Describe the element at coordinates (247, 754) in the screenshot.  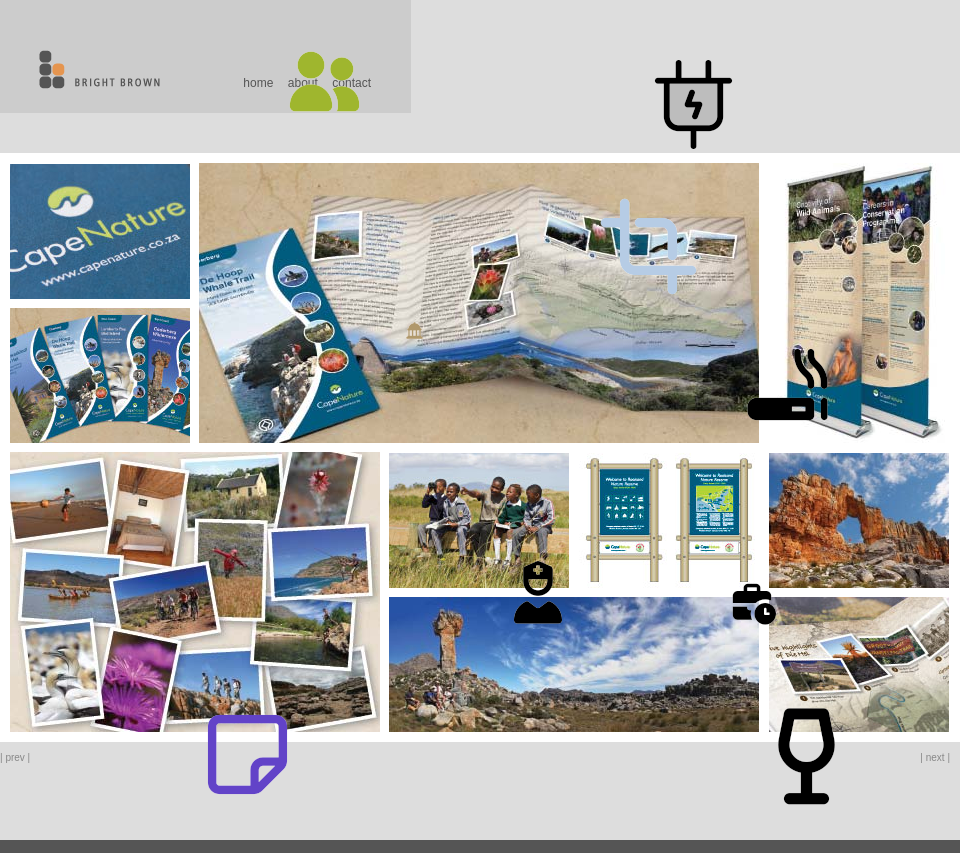
I see `create a new sticky note` at that location.